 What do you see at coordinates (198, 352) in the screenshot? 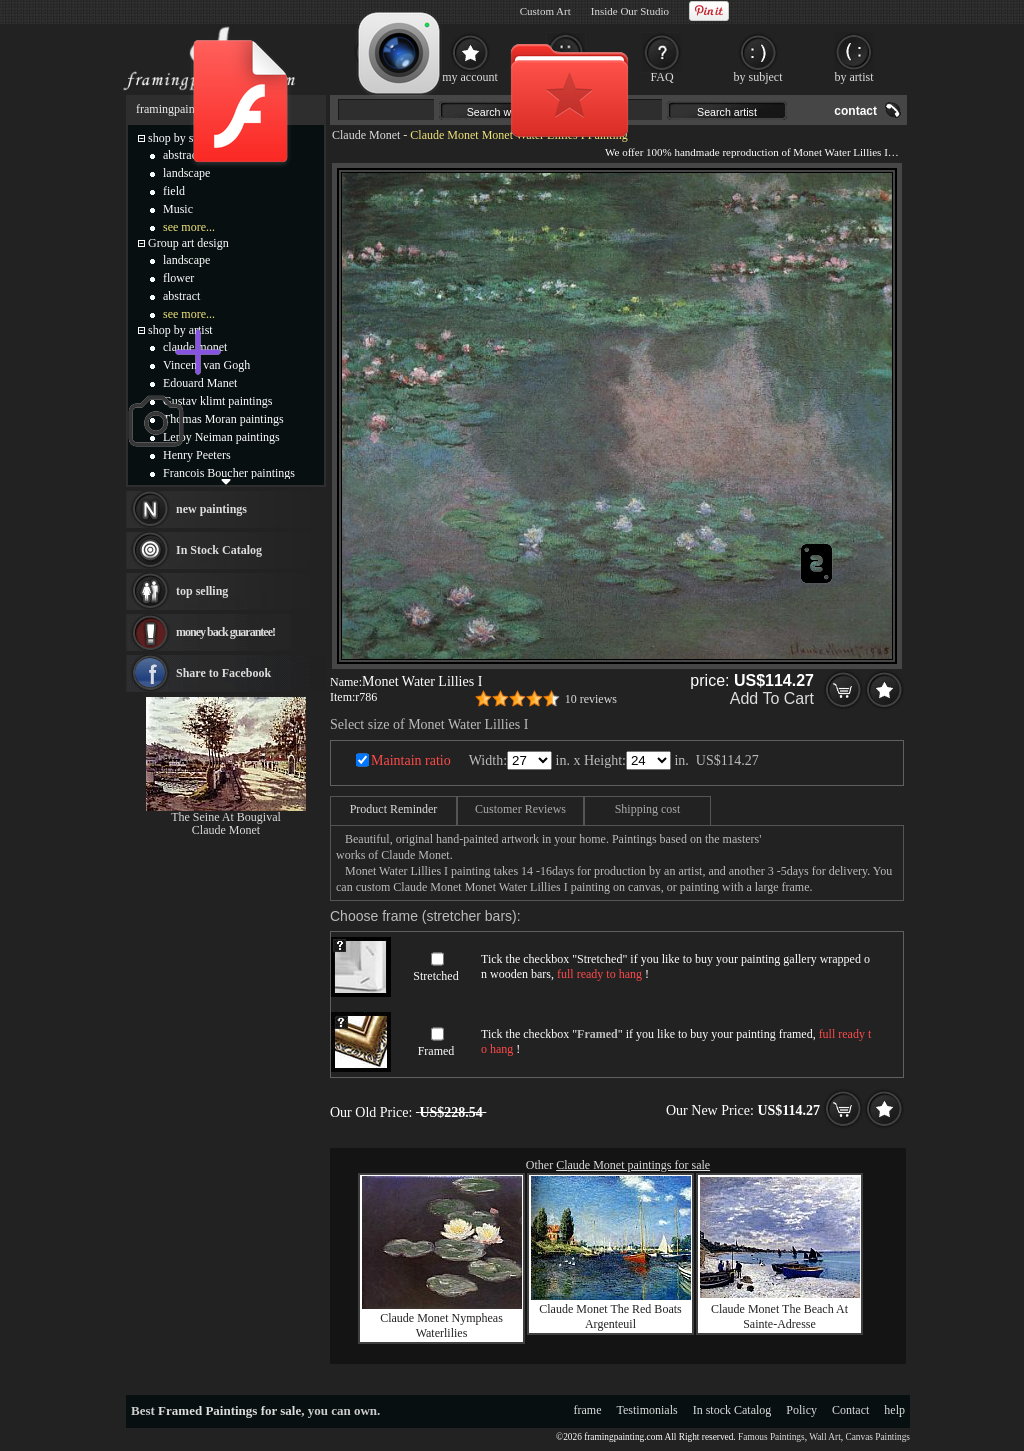
I see `add a new item` at bounding box center [198, 352].